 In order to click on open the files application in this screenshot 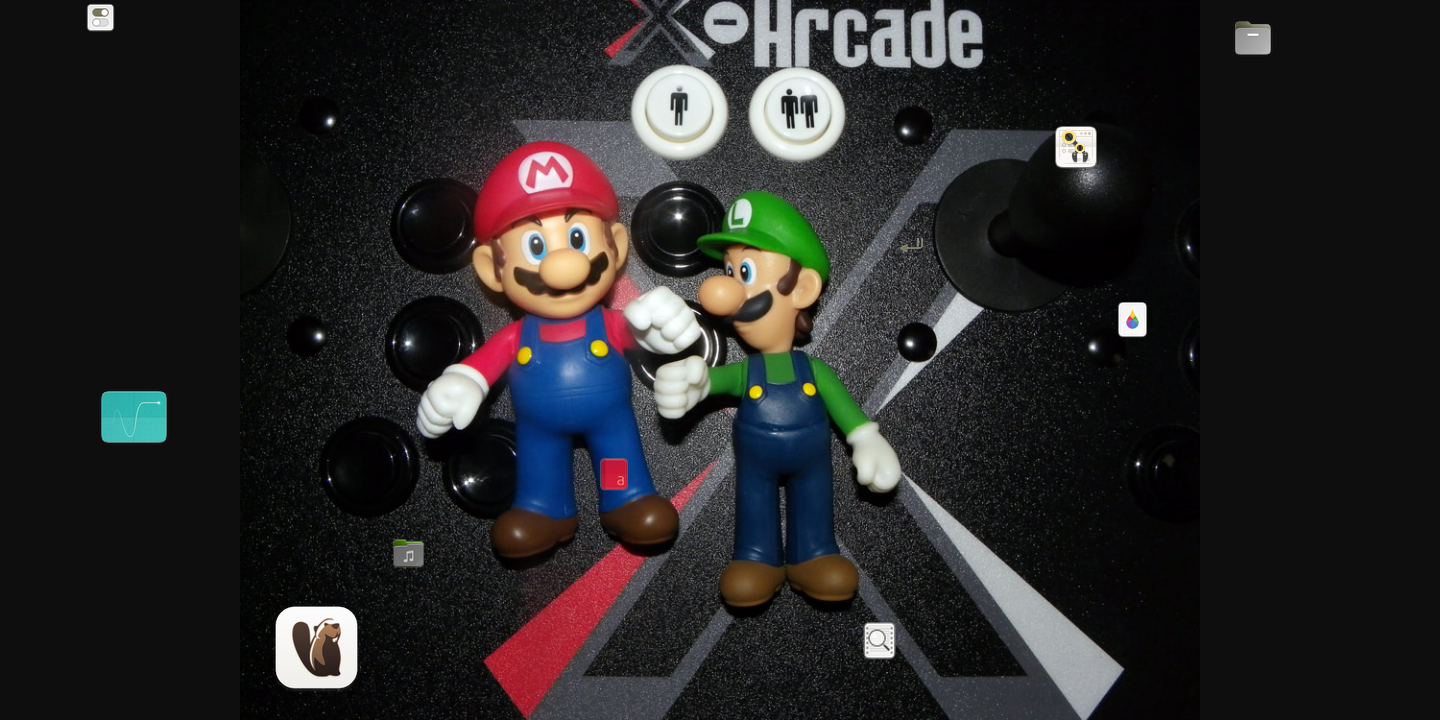, I will do `click(1253, 38)`.